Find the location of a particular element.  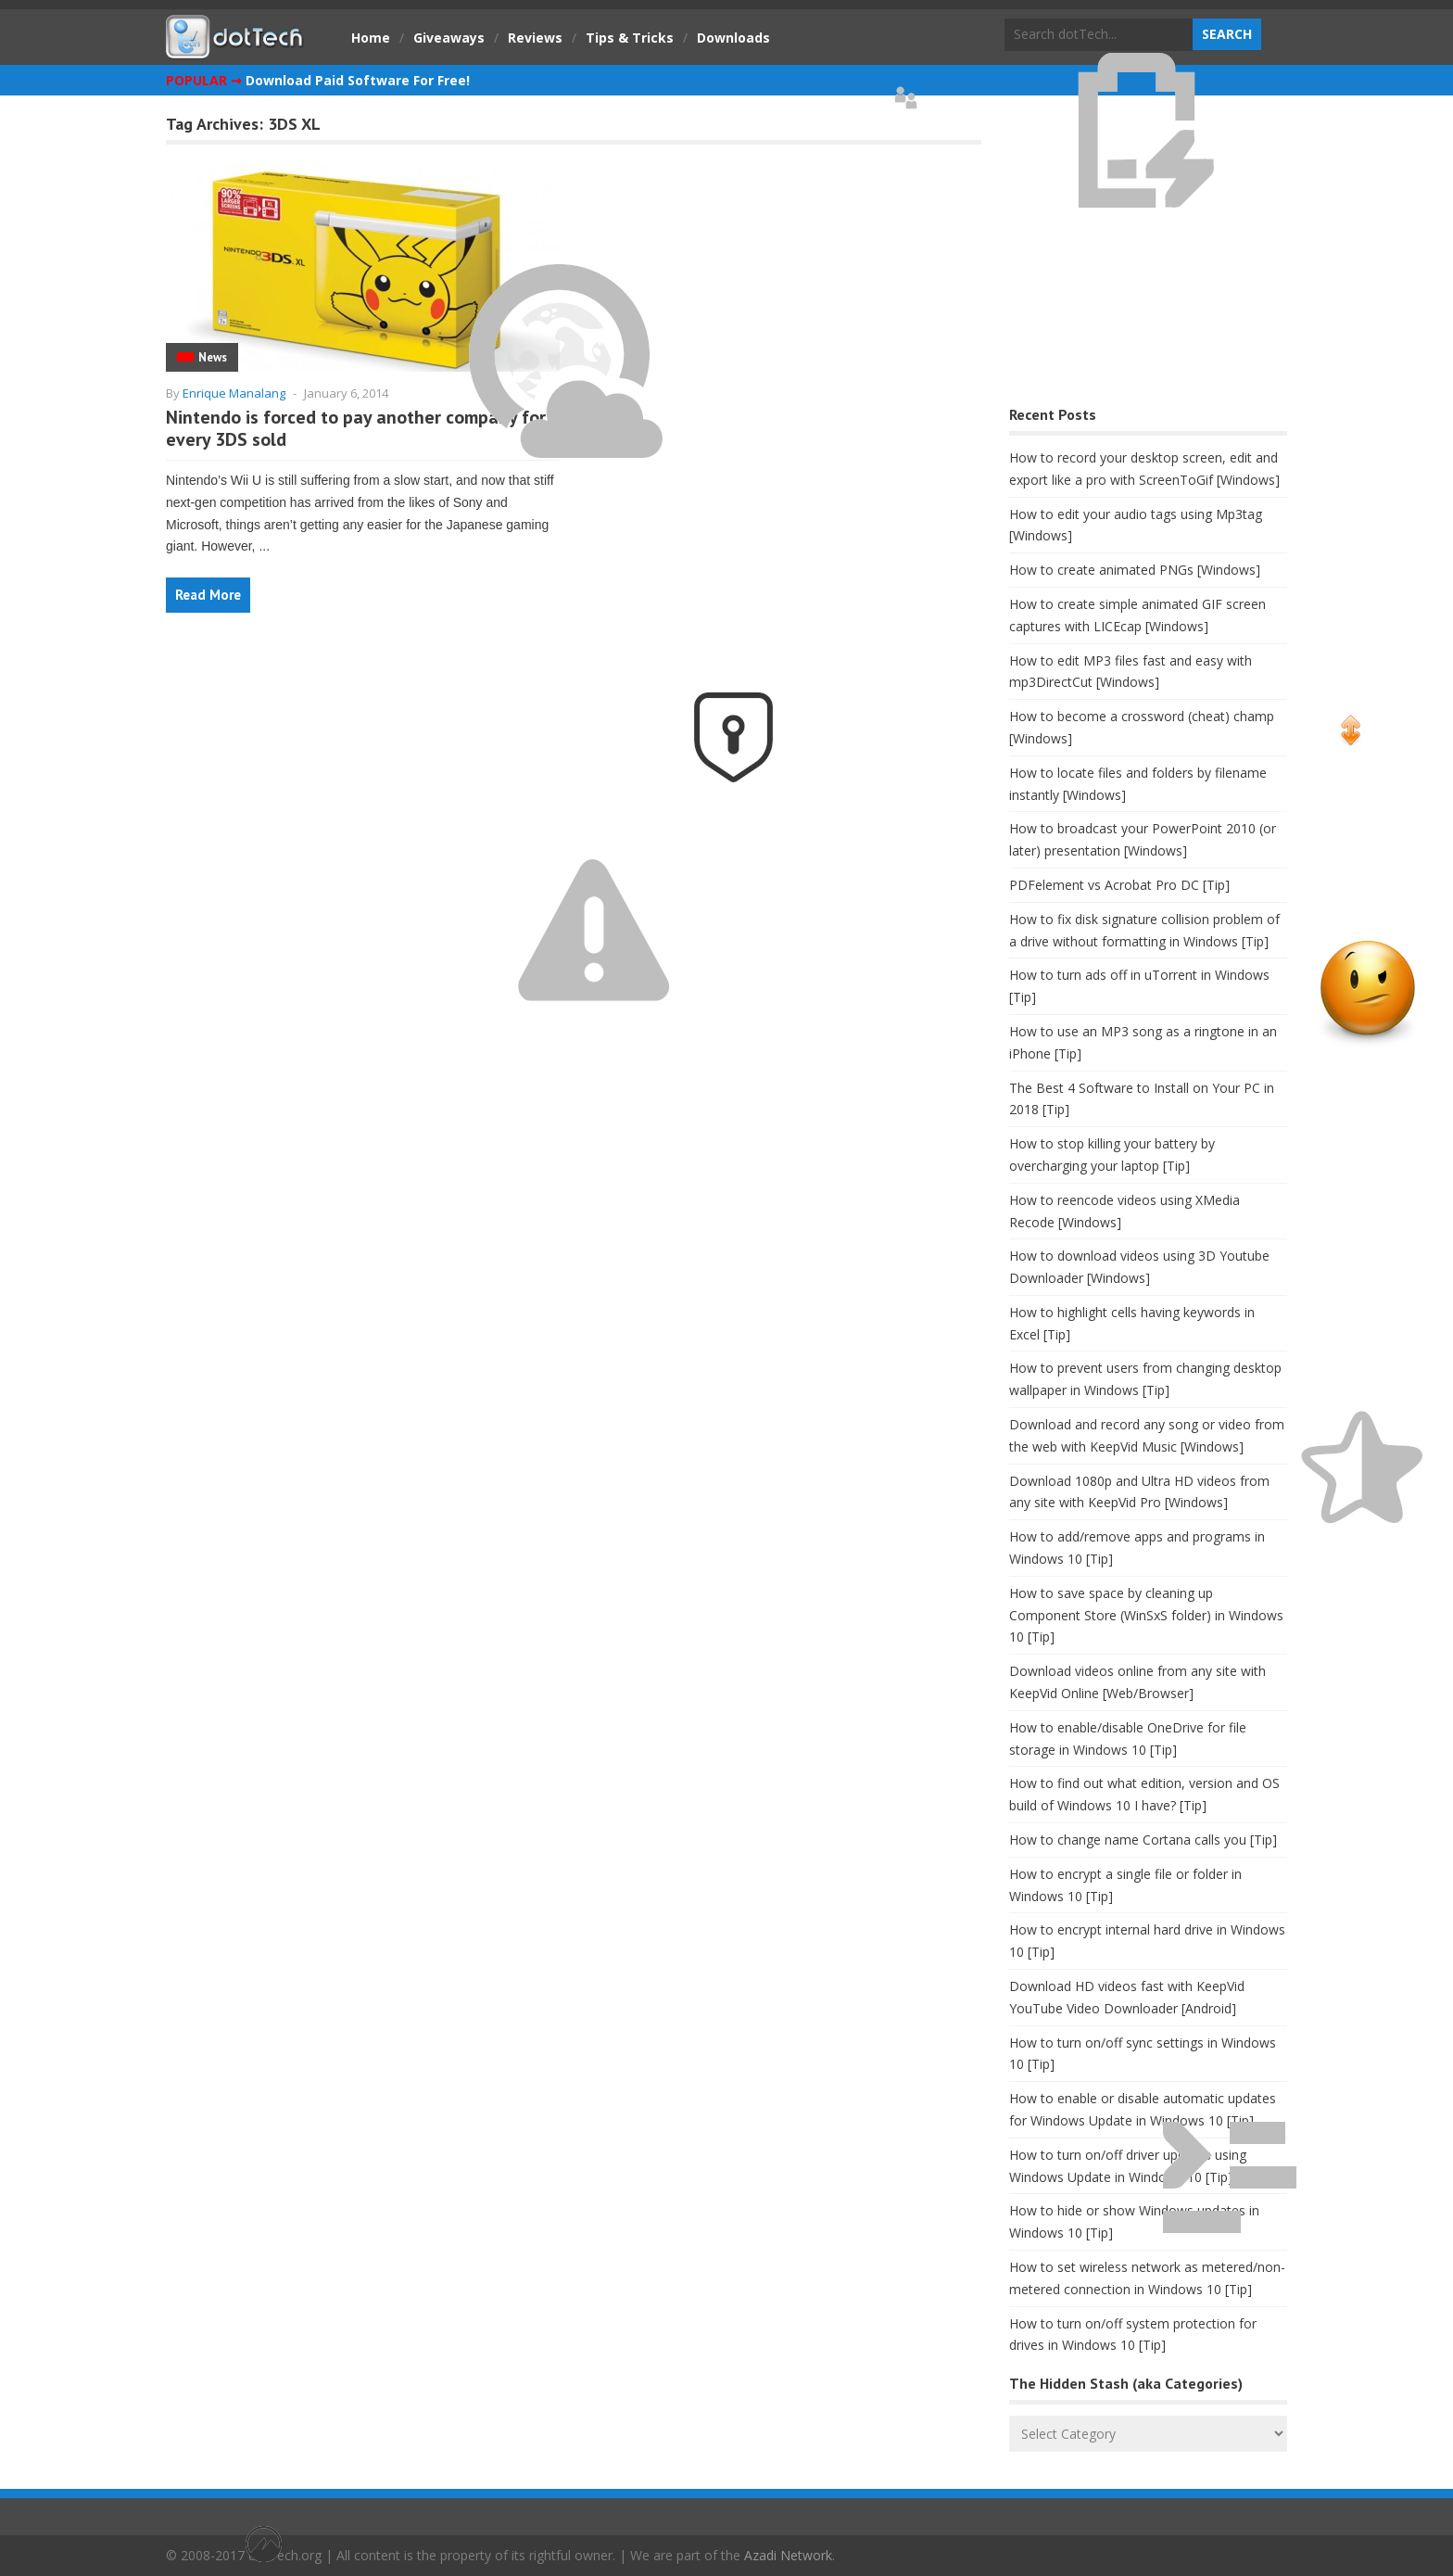

launch cinnamon desktop environment is located at coordinates (263, 2544).